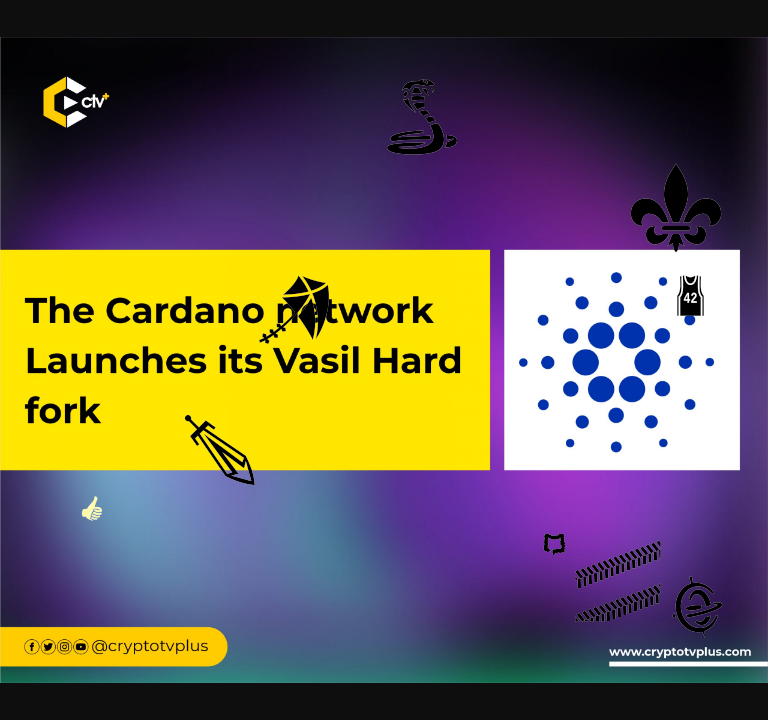 Image resolution: width=768 pixels, height=720 pixels. Describe the element at coordinates (676, 208) in the screenshot. I see `decorative emblem representing French or royal heritage` at that location.